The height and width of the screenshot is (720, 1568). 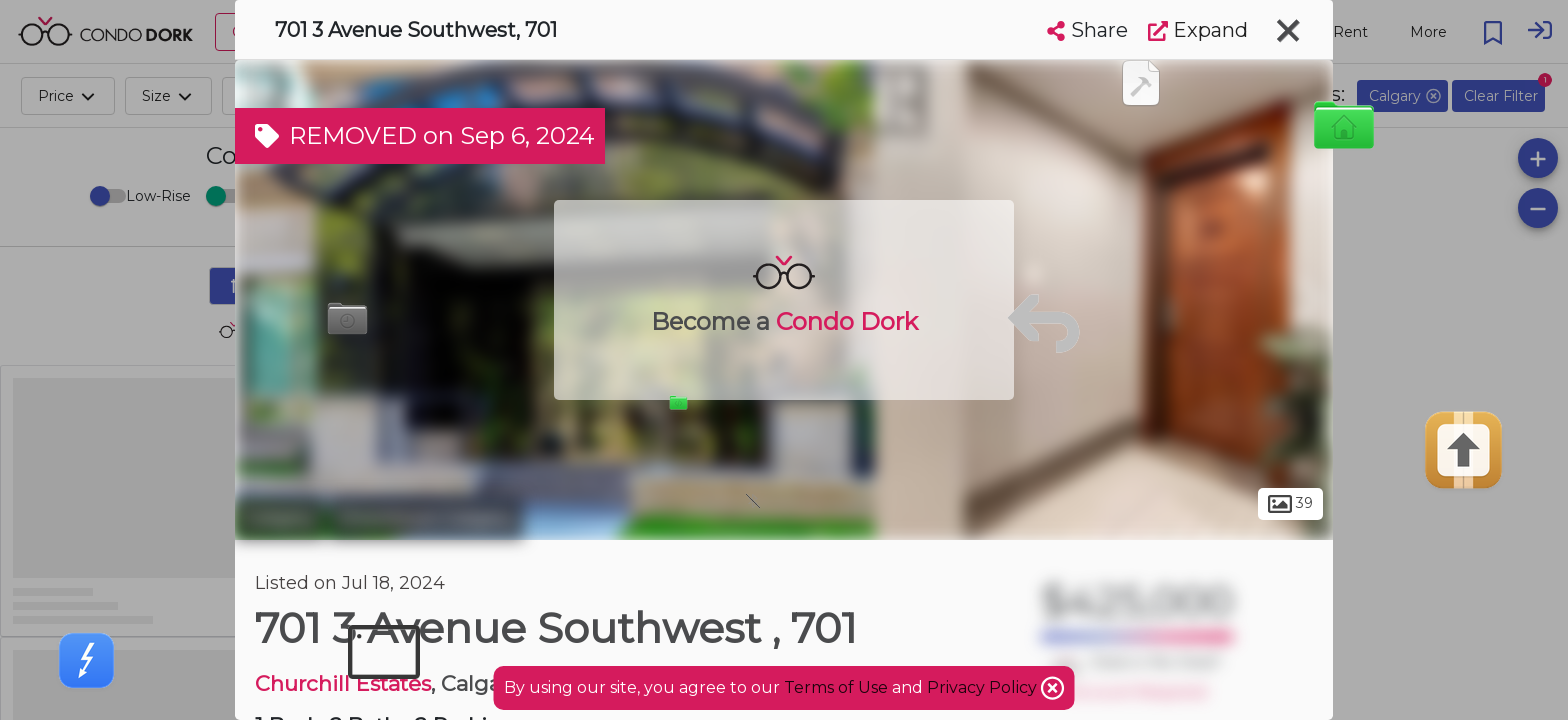 I want to click on undo the last action, so click(x=1044, y=323).